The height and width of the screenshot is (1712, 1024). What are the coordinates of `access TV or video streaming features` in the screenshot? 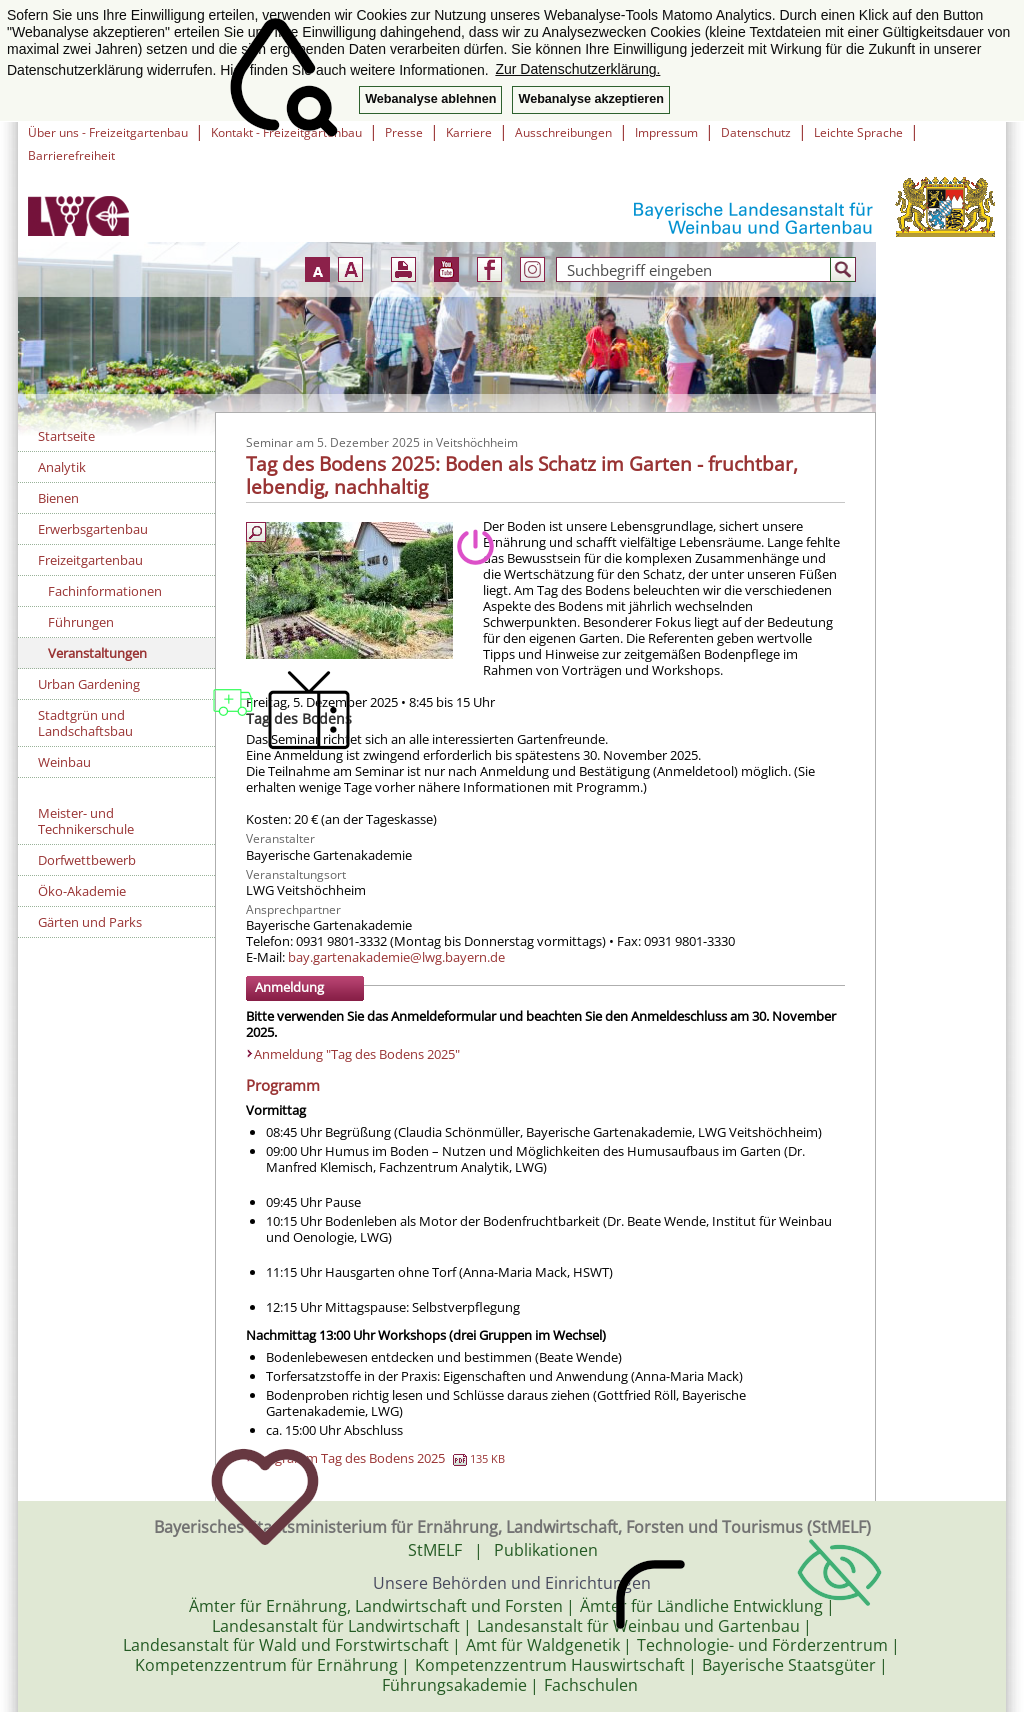 It's located at (309, 715).